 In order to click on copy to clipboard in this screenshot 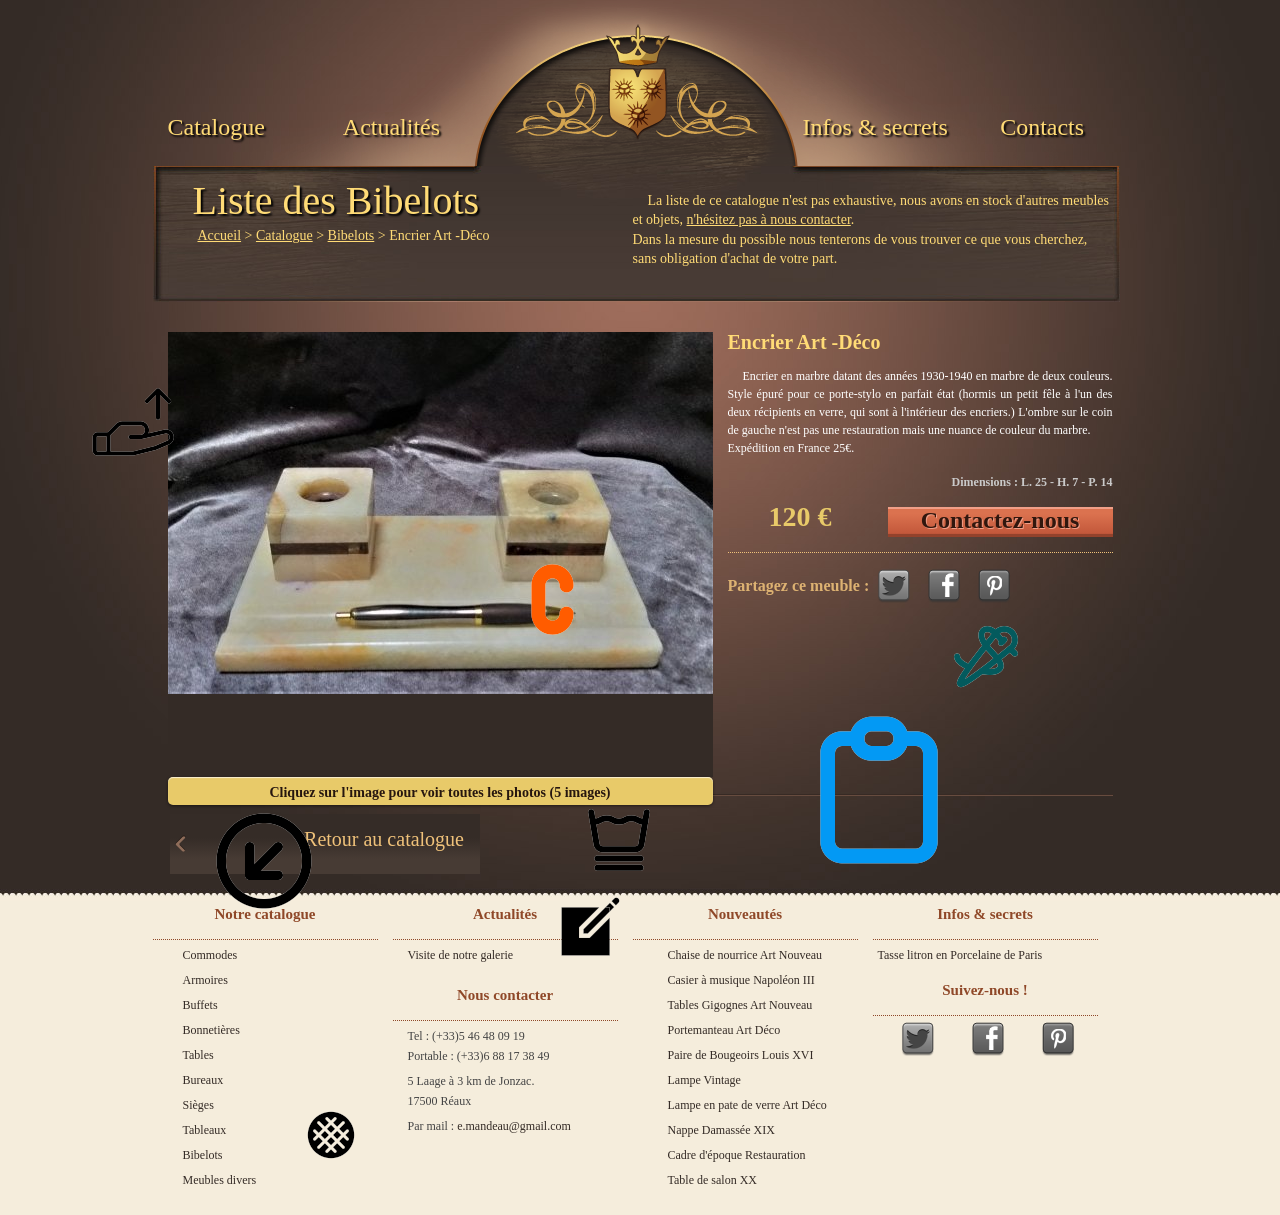, I will do `click(879, 790)`.